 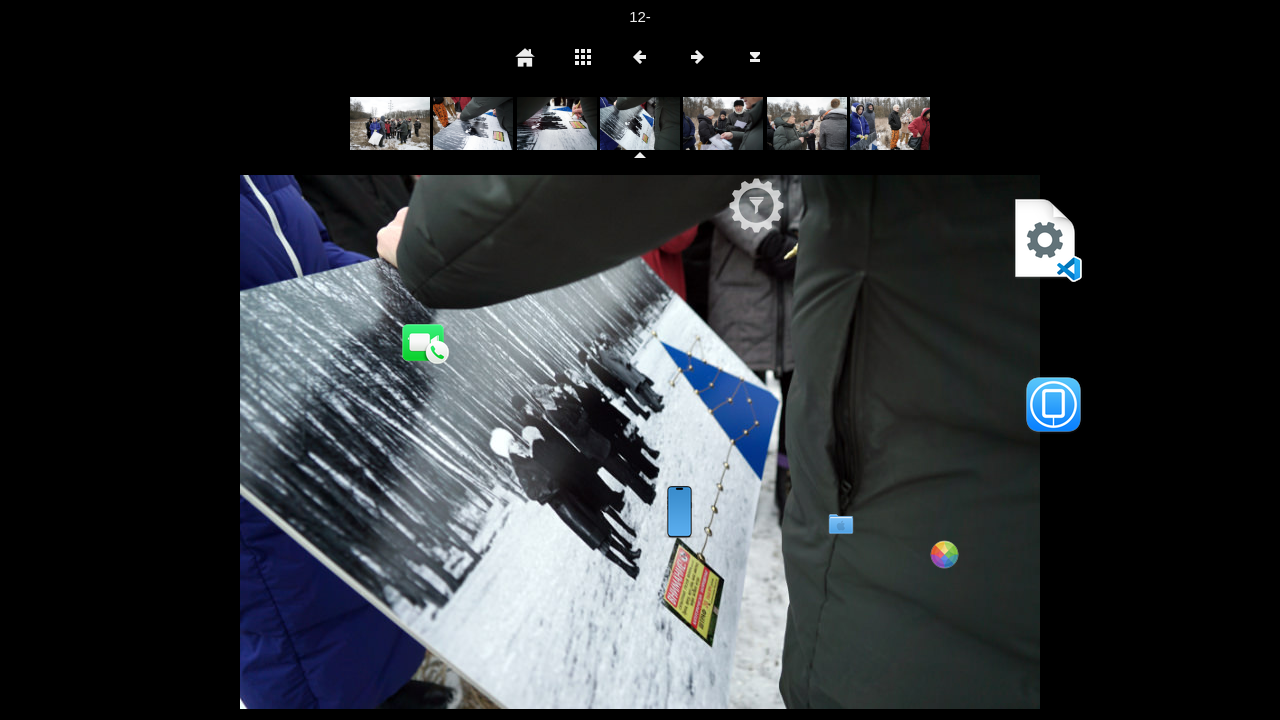 I want to click on preview files or documents quickly, so click(x=1053, y=404).